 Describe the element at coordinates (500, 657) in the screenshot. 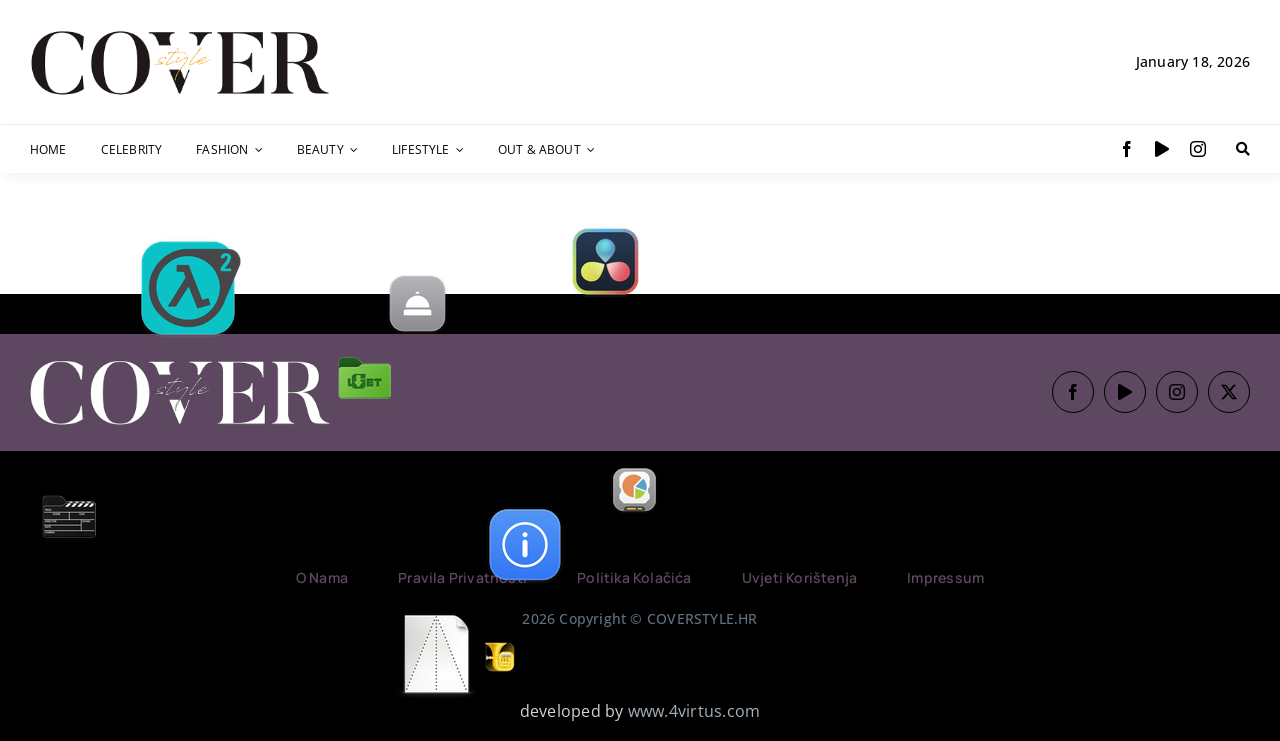

I see `open Tuba, a Mastodon and Fediverse client` at that location.